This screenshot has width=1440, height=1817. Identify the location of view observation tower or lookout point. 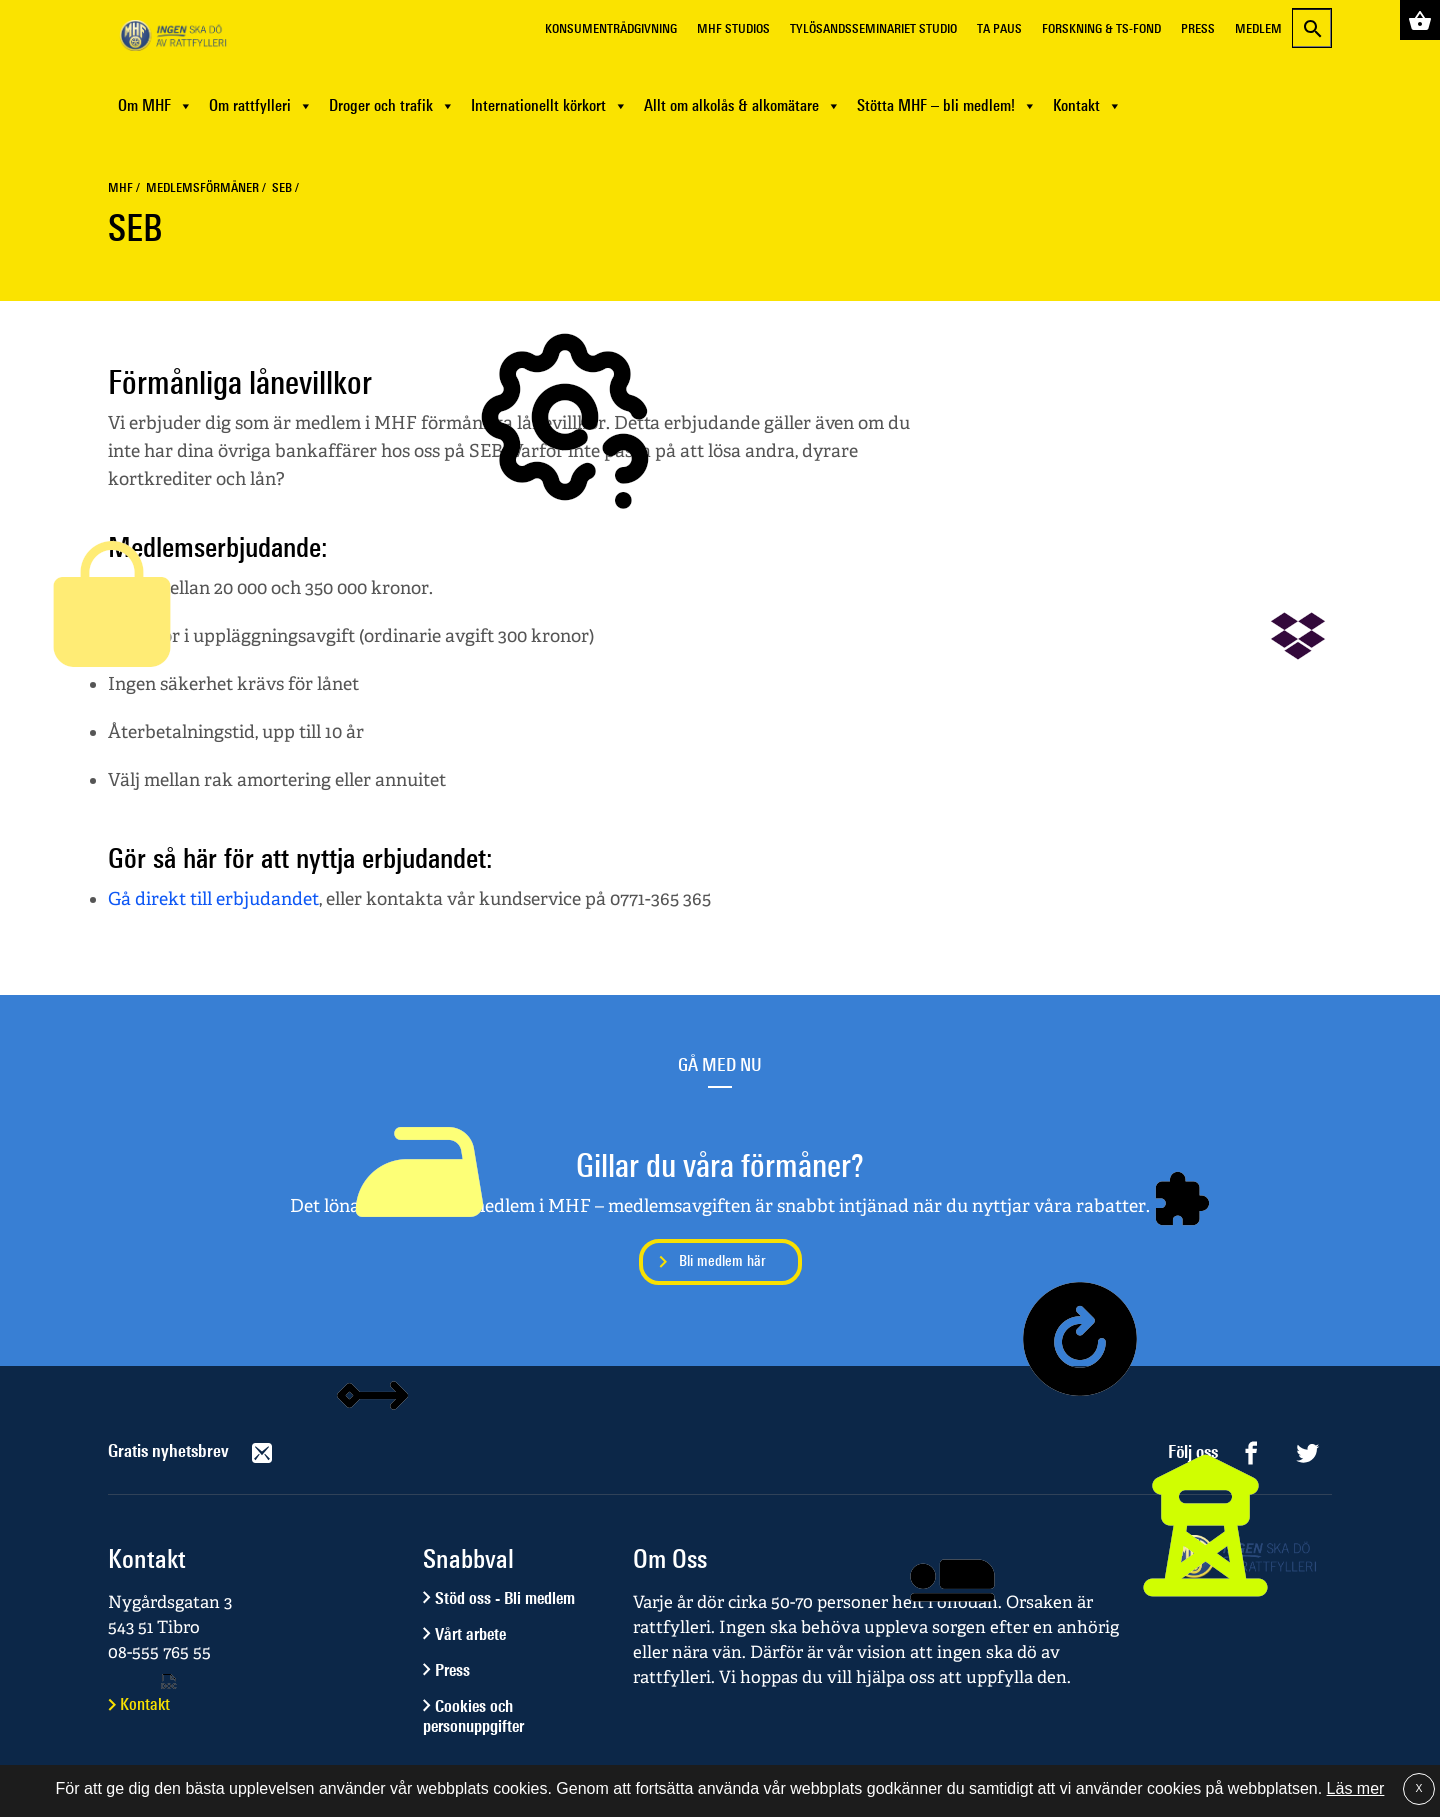
(1205, 1525).